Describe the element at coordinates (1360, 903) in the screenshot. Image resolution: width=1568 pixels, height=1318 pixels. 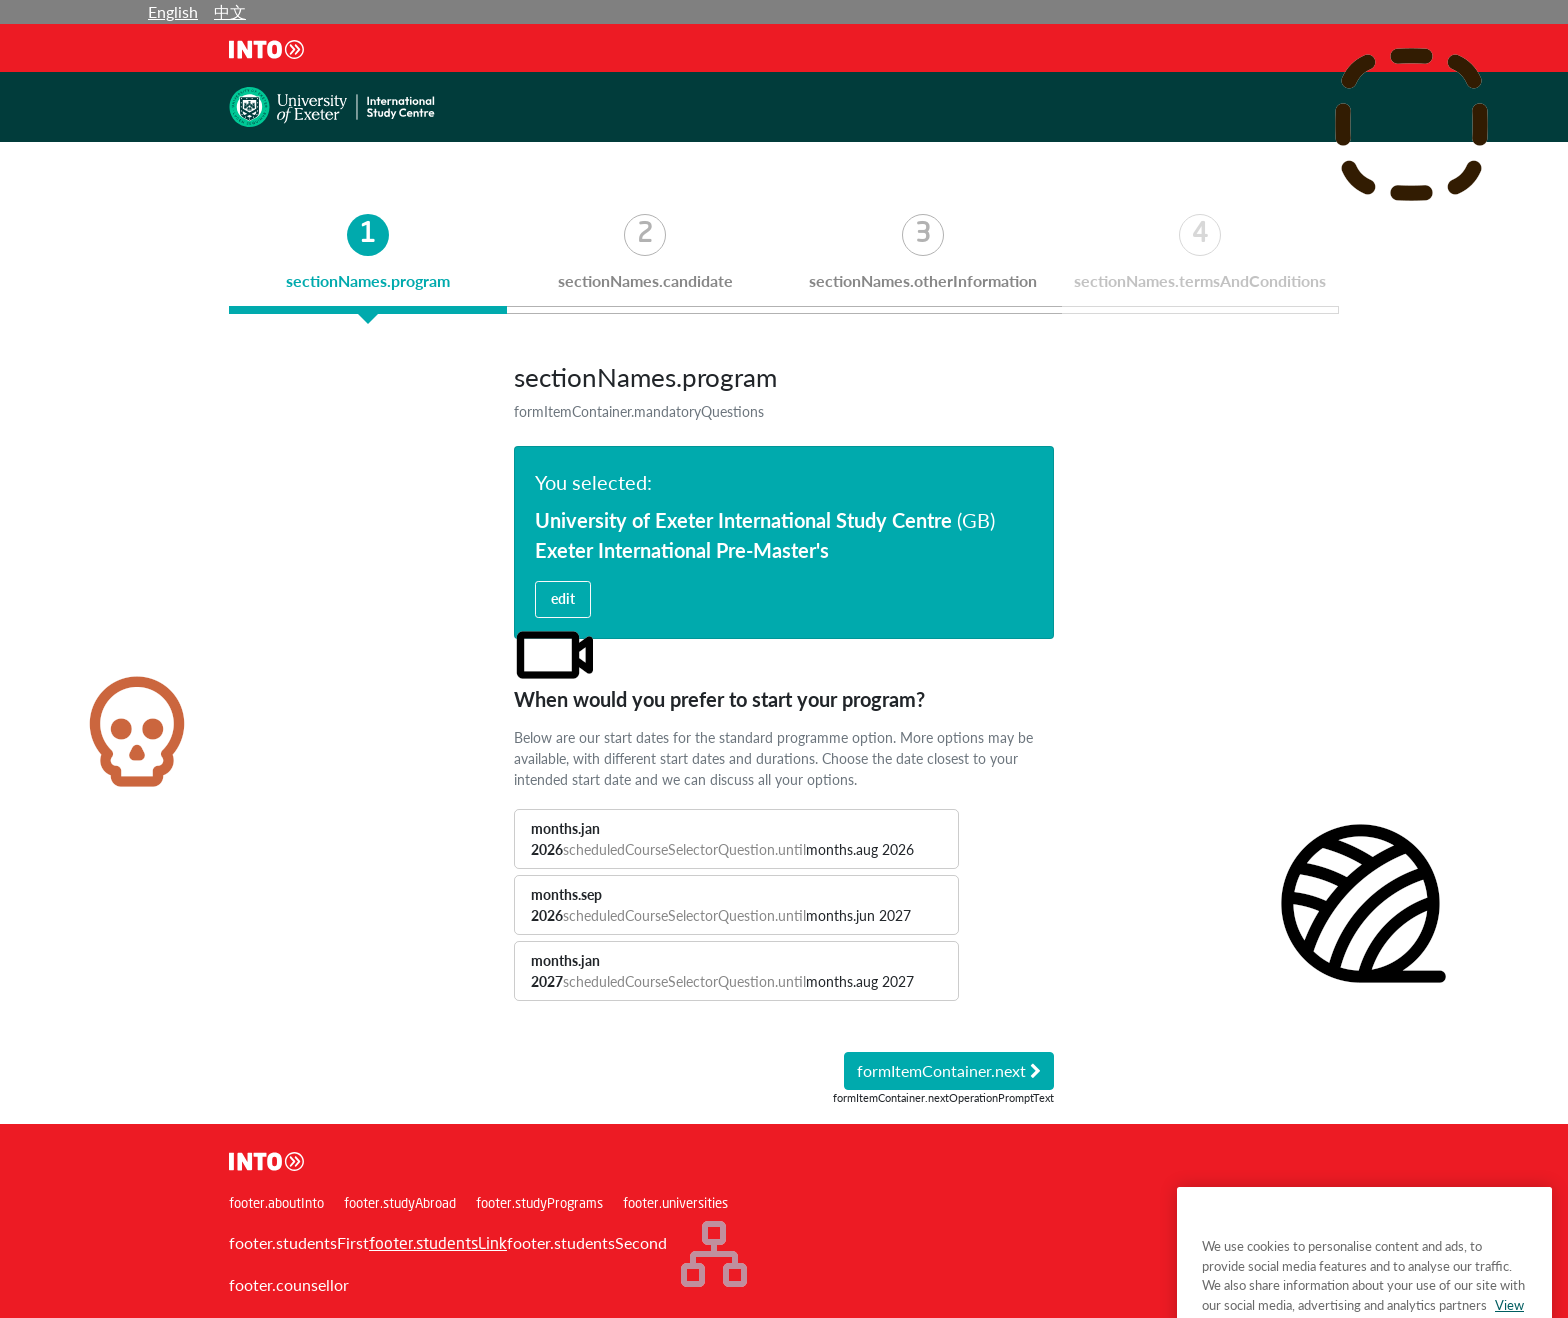
I see `access knitting or crafting projects` at that location.